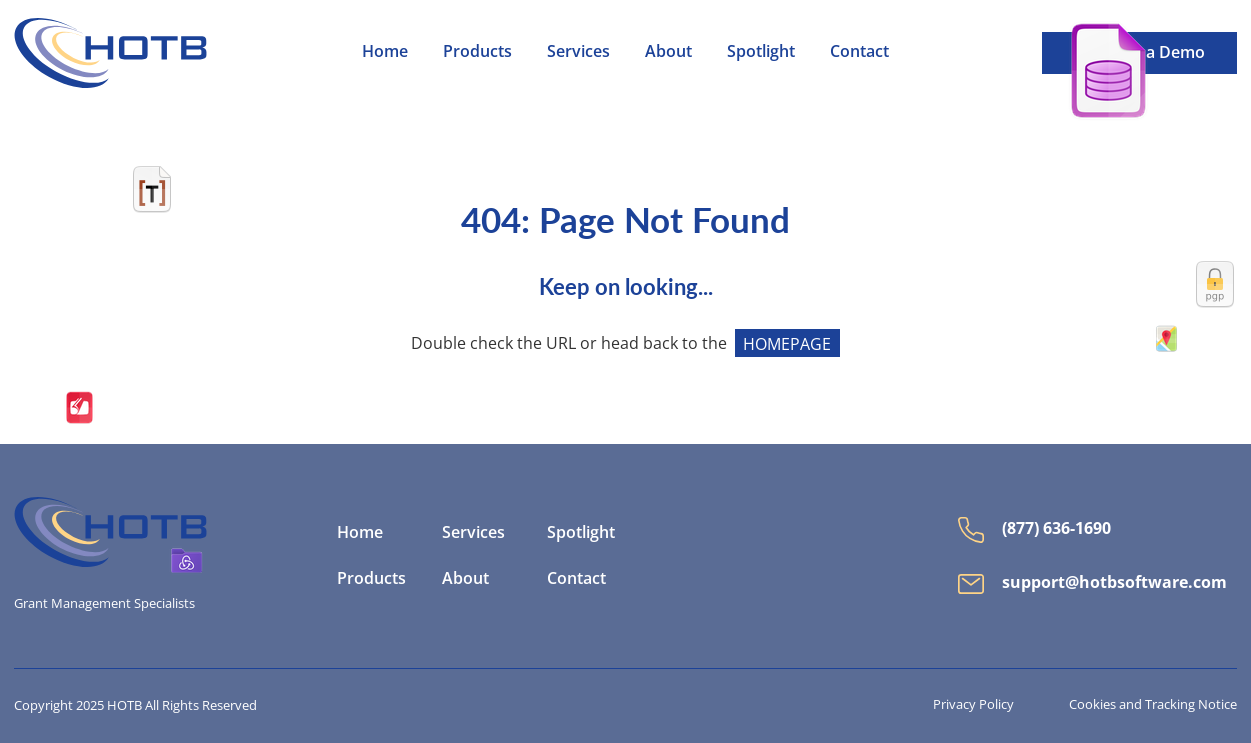  I want to click on a toml configuration file, so click(152, 189).